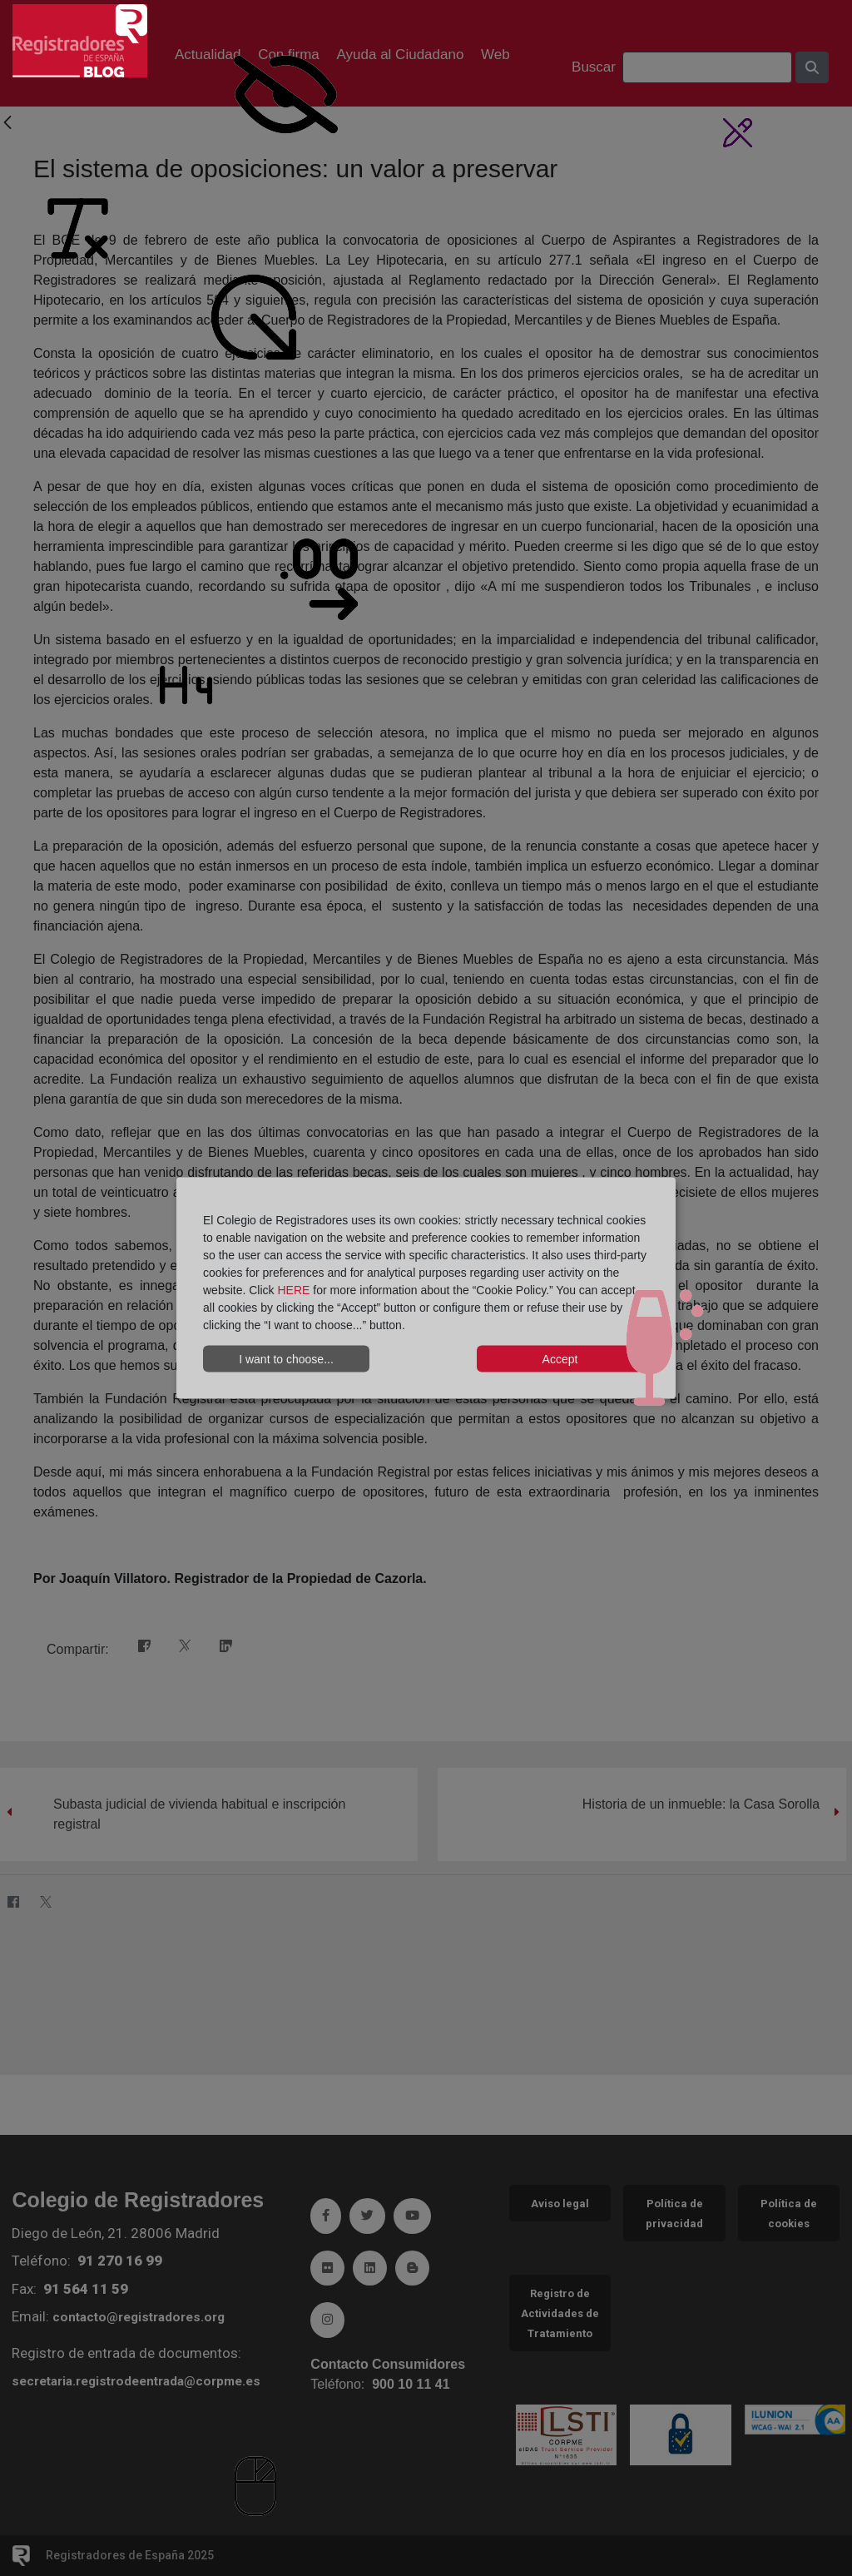 Image resolution: width=852 pixels, height=2576 pixels. I want to click on hide content from view, so click(285, 94).